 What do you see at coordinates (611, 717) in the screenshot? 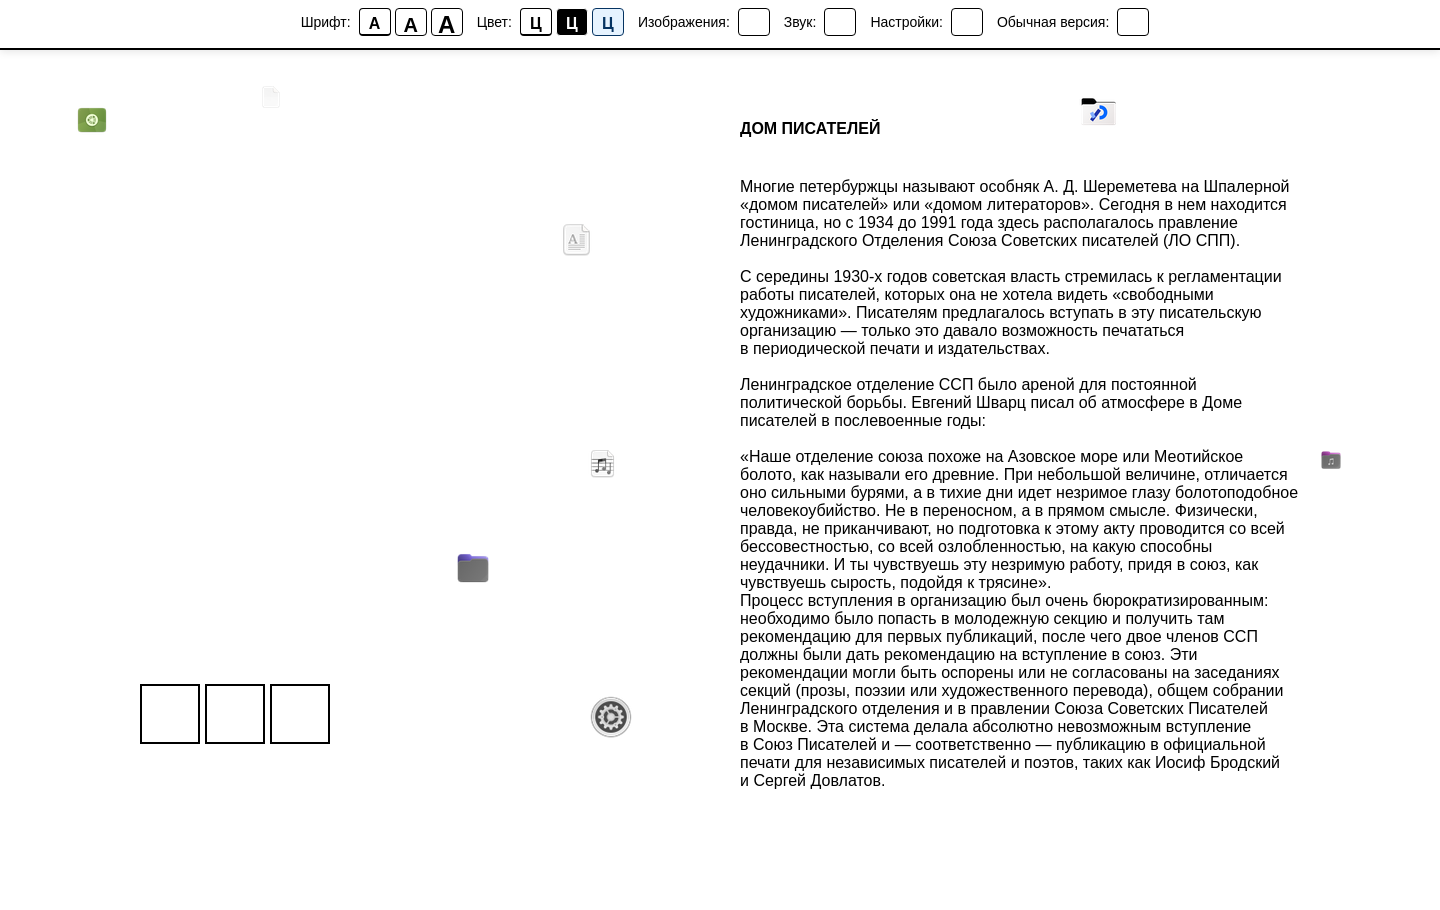
I see `access system settings` at bounding box center [611, 717].